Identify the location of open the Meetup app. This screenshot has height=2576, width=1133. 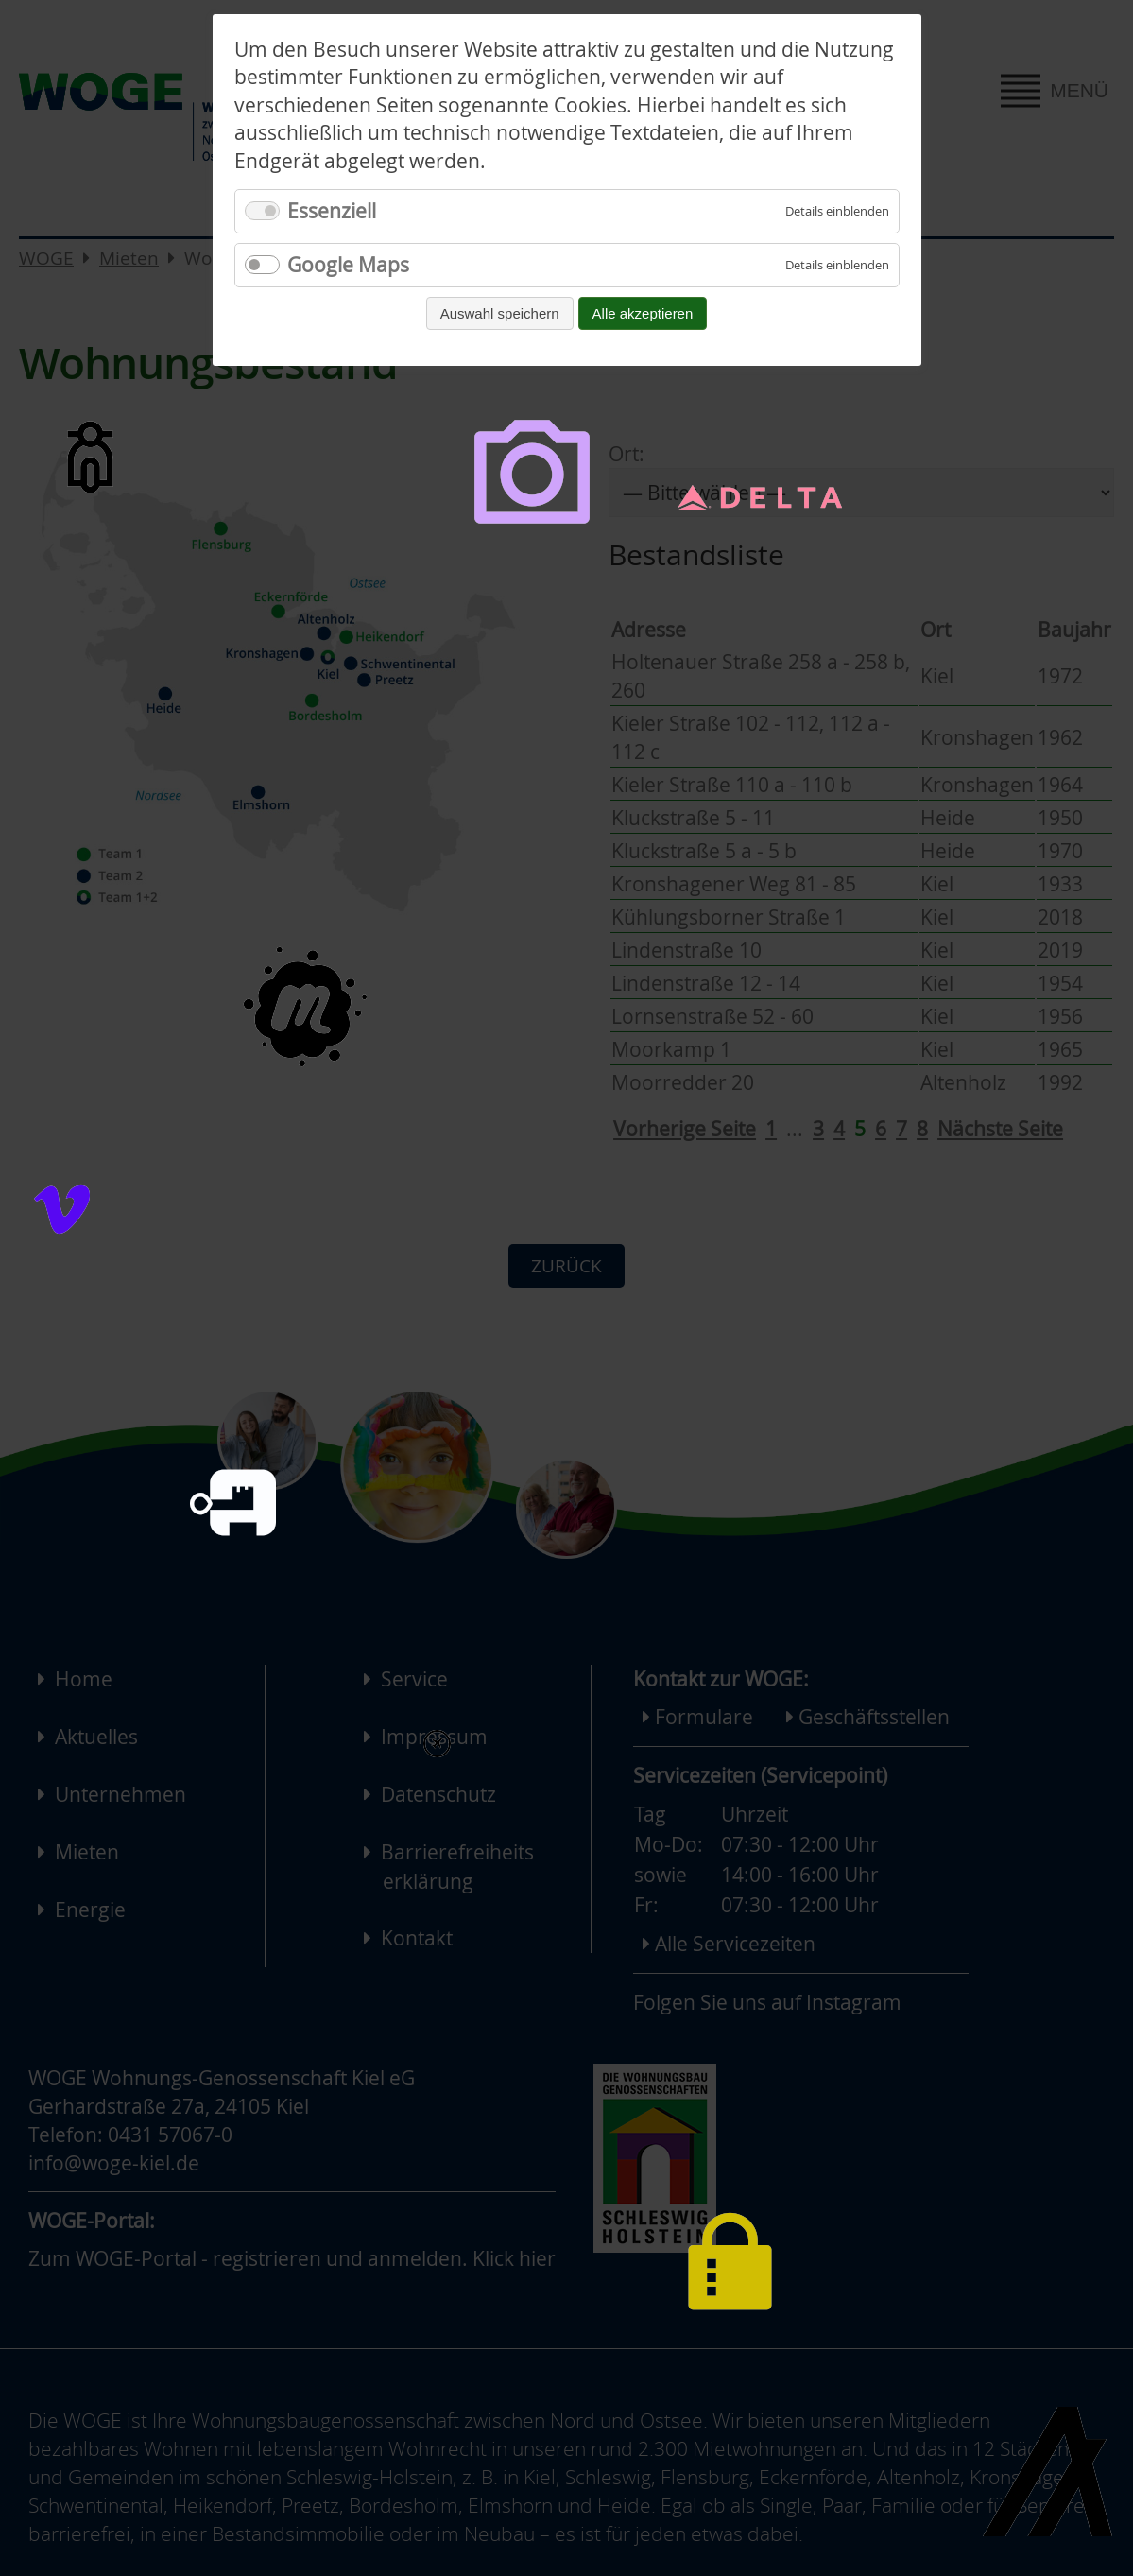
(303, 1007).